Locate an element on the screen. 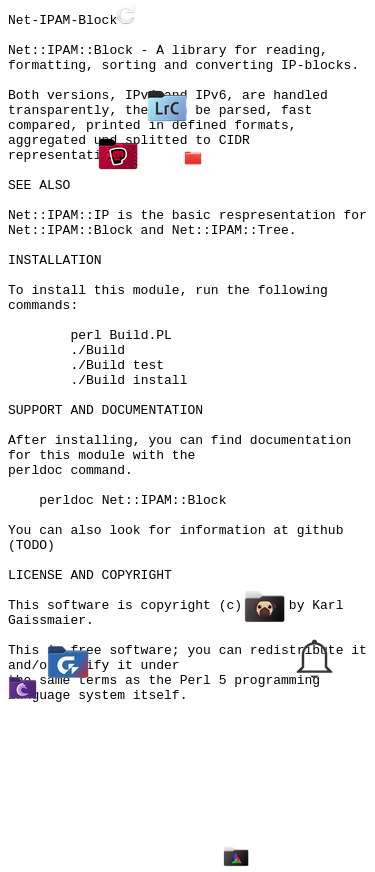 The height and width of the screenshot is (872, 375). open your documents folder is located at coordinates (193, 158).